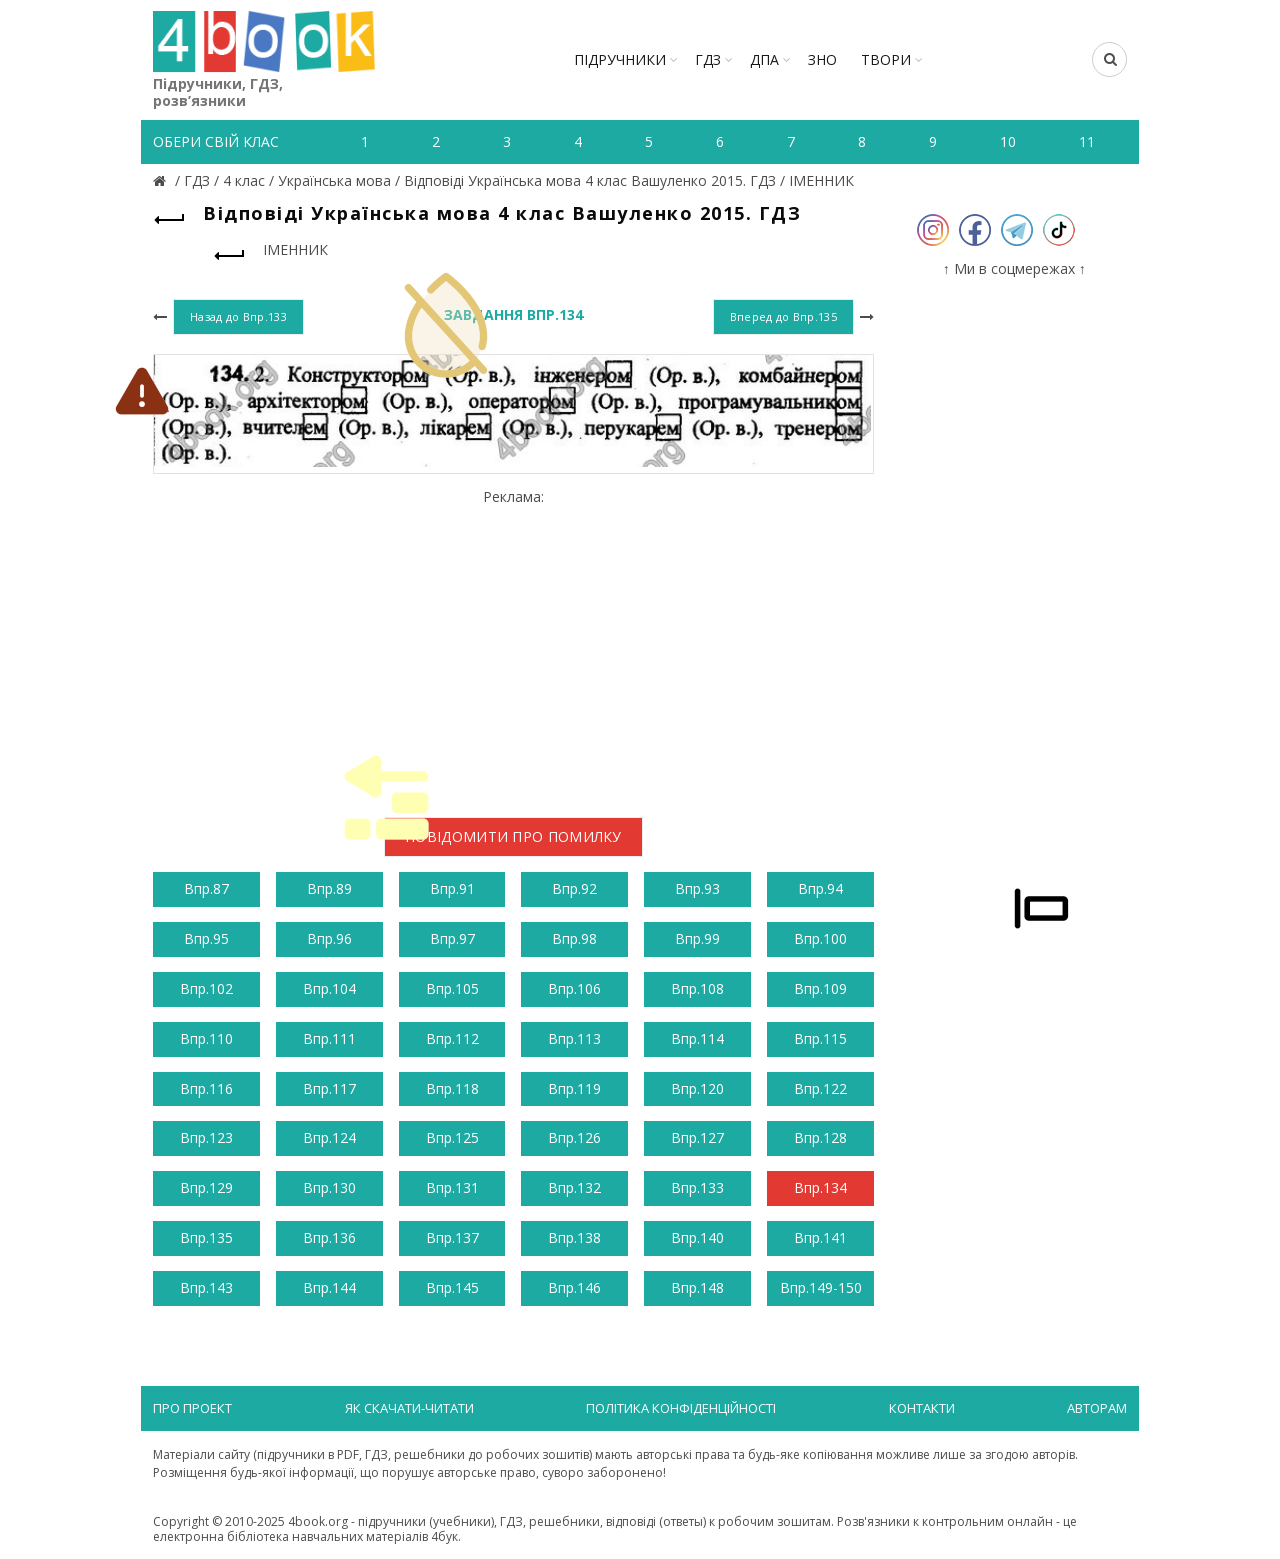 This screenshot has height=1559, width=1280. I want to click on indicates a warning or caution state, so click(142, 392).